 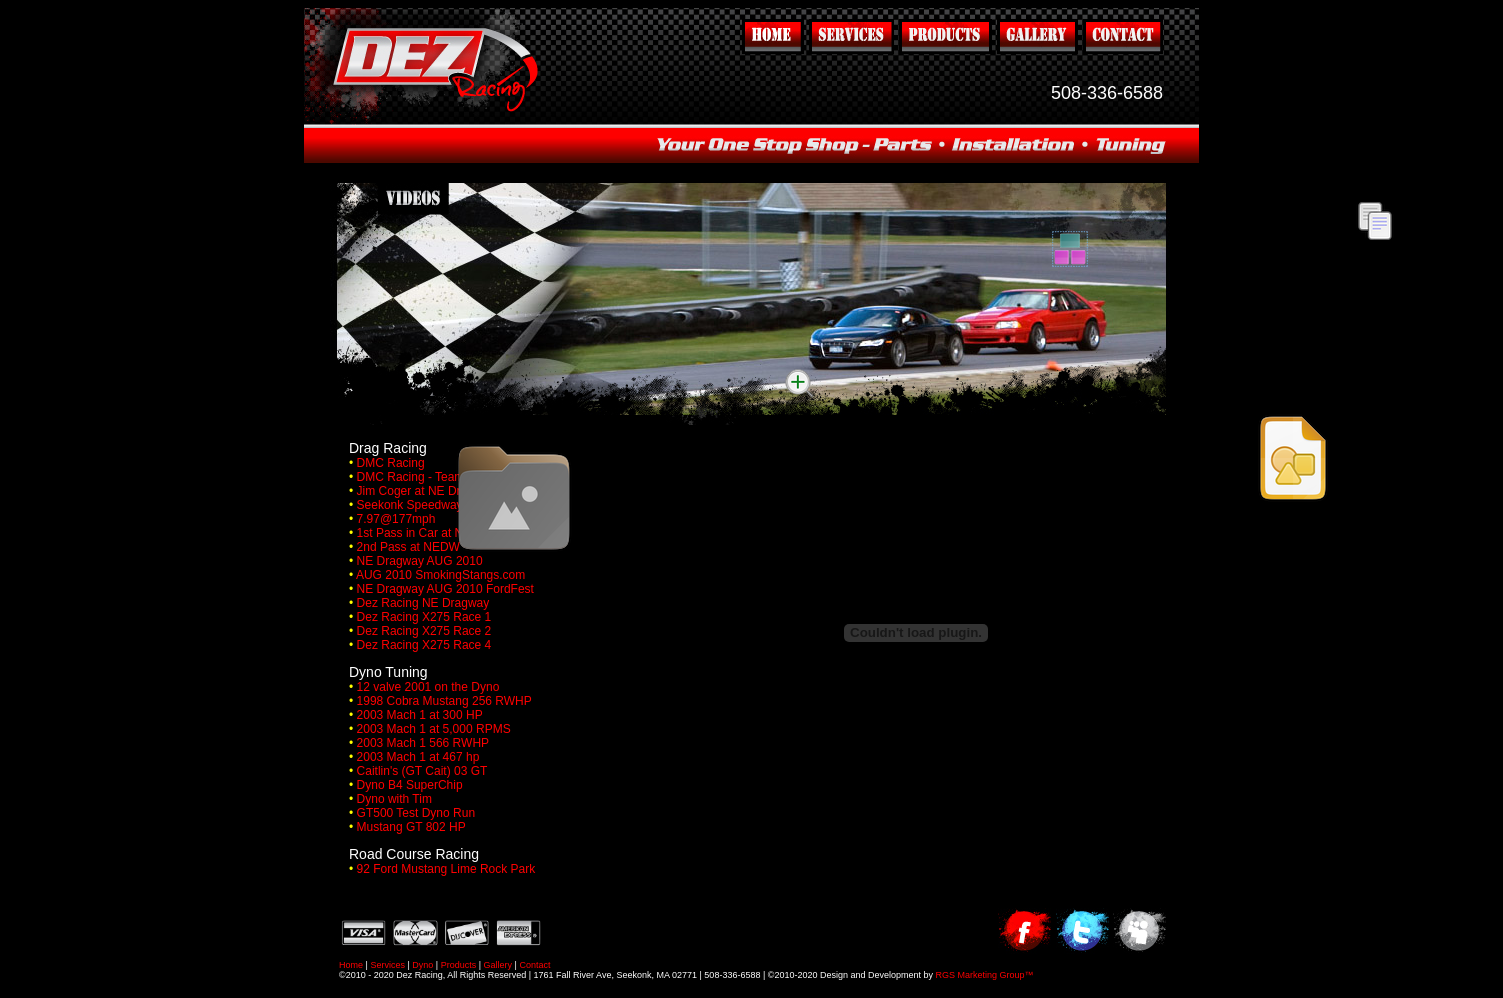 What do you see at coordinates (799, 383) in the screenshot?
I see `zoom in on the current view` at bounding box center [799, 383].